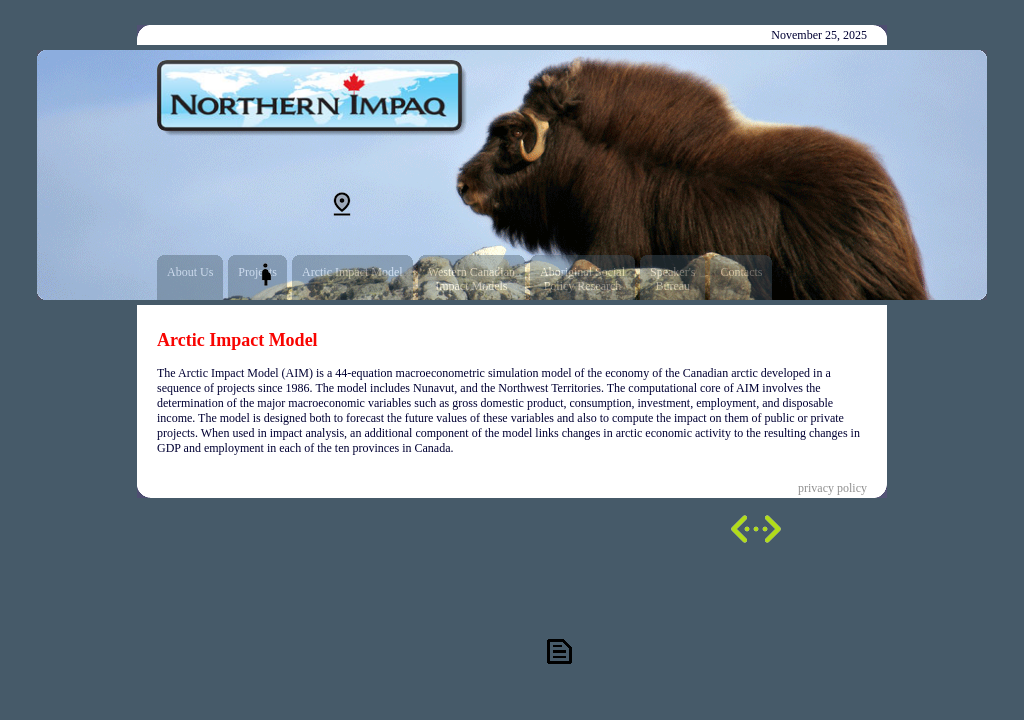 This screenshot has width=1024, height=720. What do you see at coordinates (756, 529) in the screenshot?
I see `expand or collapse content horizontally` at bounding box center [756, 529].